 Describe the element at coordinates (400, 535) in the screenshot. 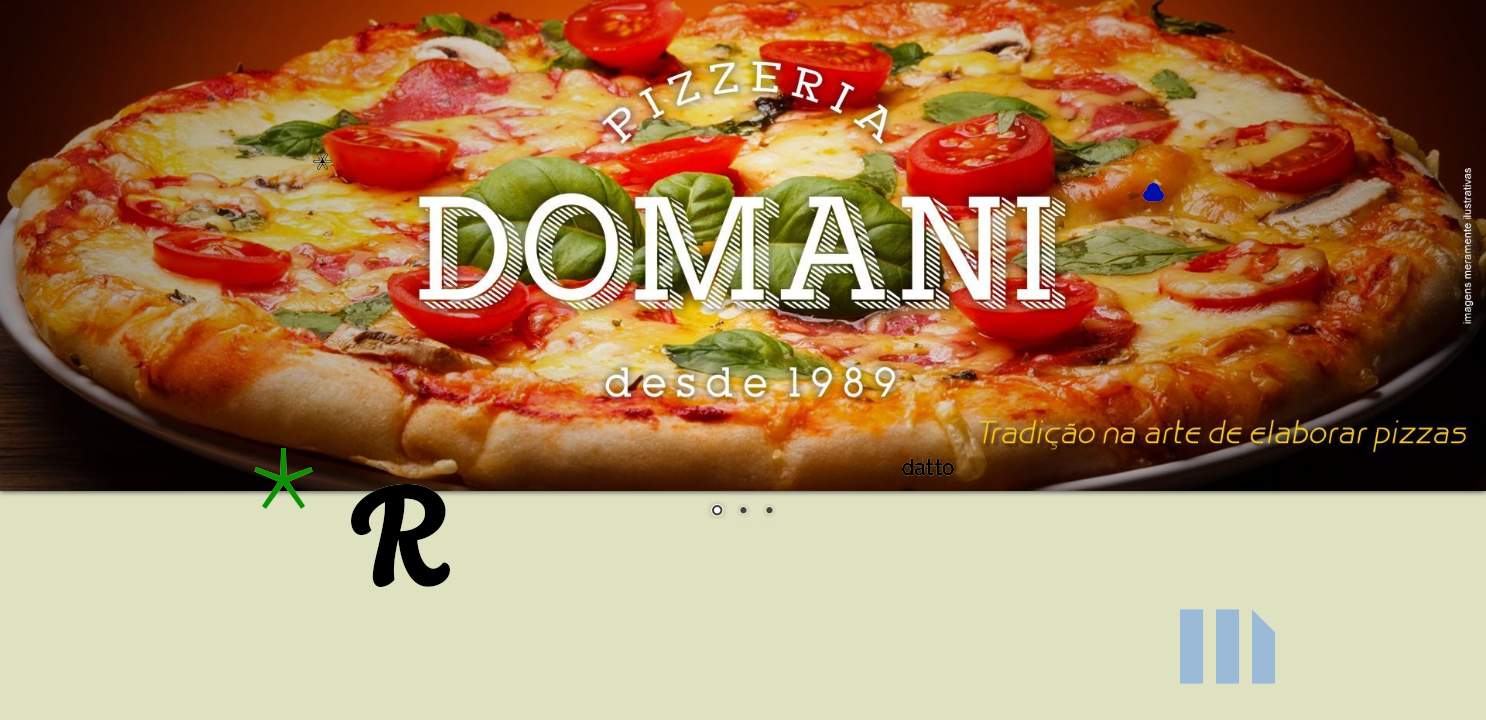

I see `open the RunRun.it app` at that location.